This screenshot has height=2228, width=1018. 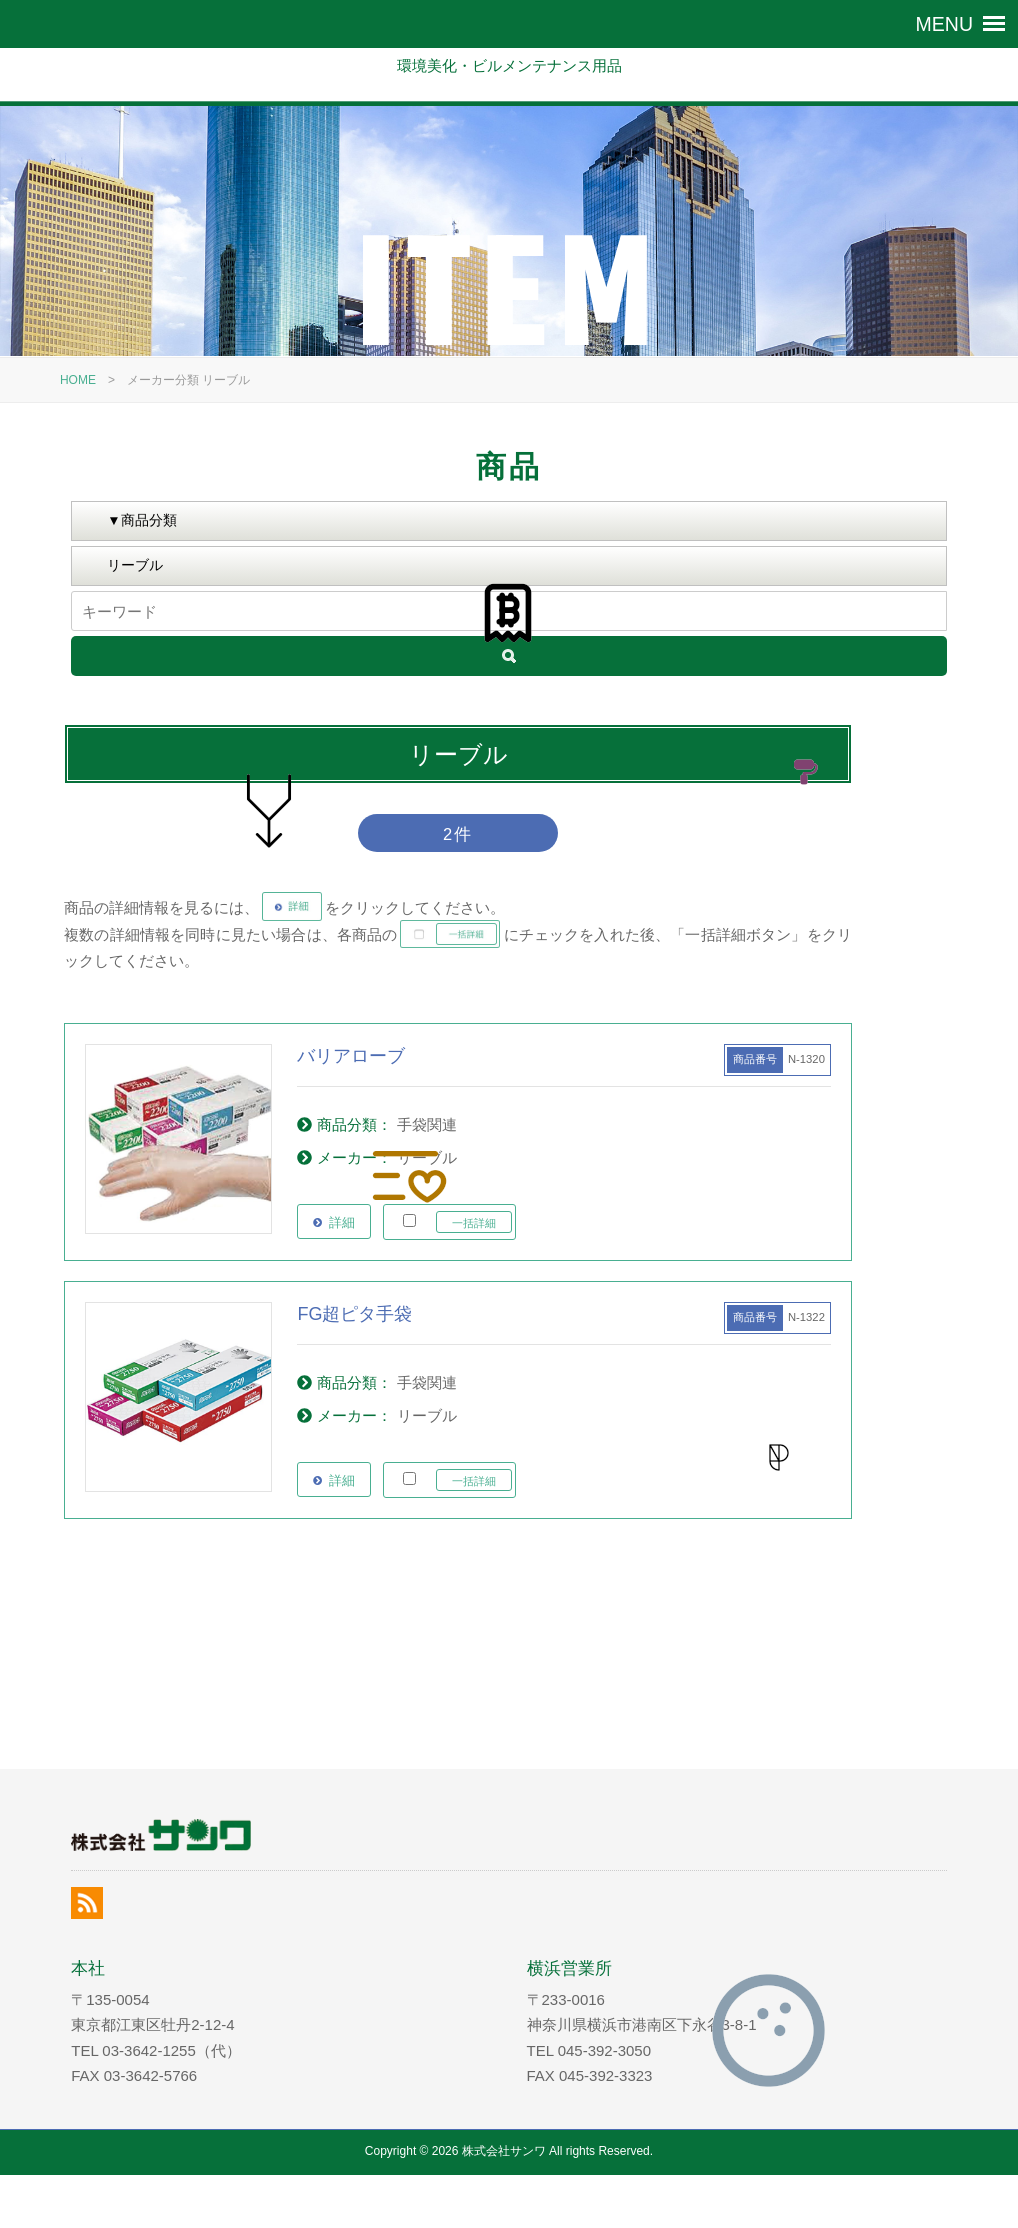 What do you see at coordinates (768, 2030) in the screenshot?
I see `access bowling or sports-related features` at bounding box center [768, 2030].